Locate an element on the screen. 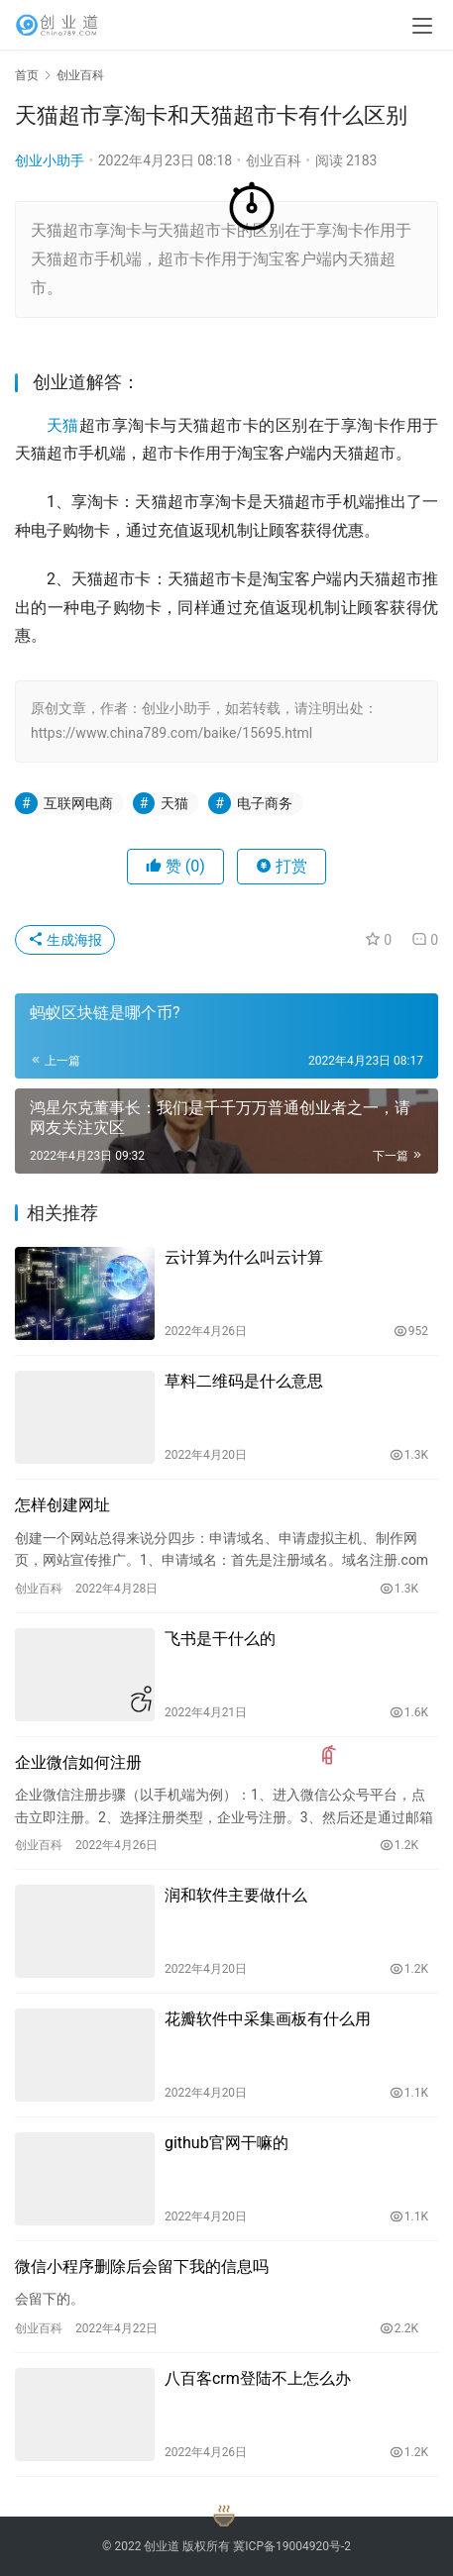 The height and width of the screenshot is (2576, 453). start or view a timer is located at coordinates (252, 206).